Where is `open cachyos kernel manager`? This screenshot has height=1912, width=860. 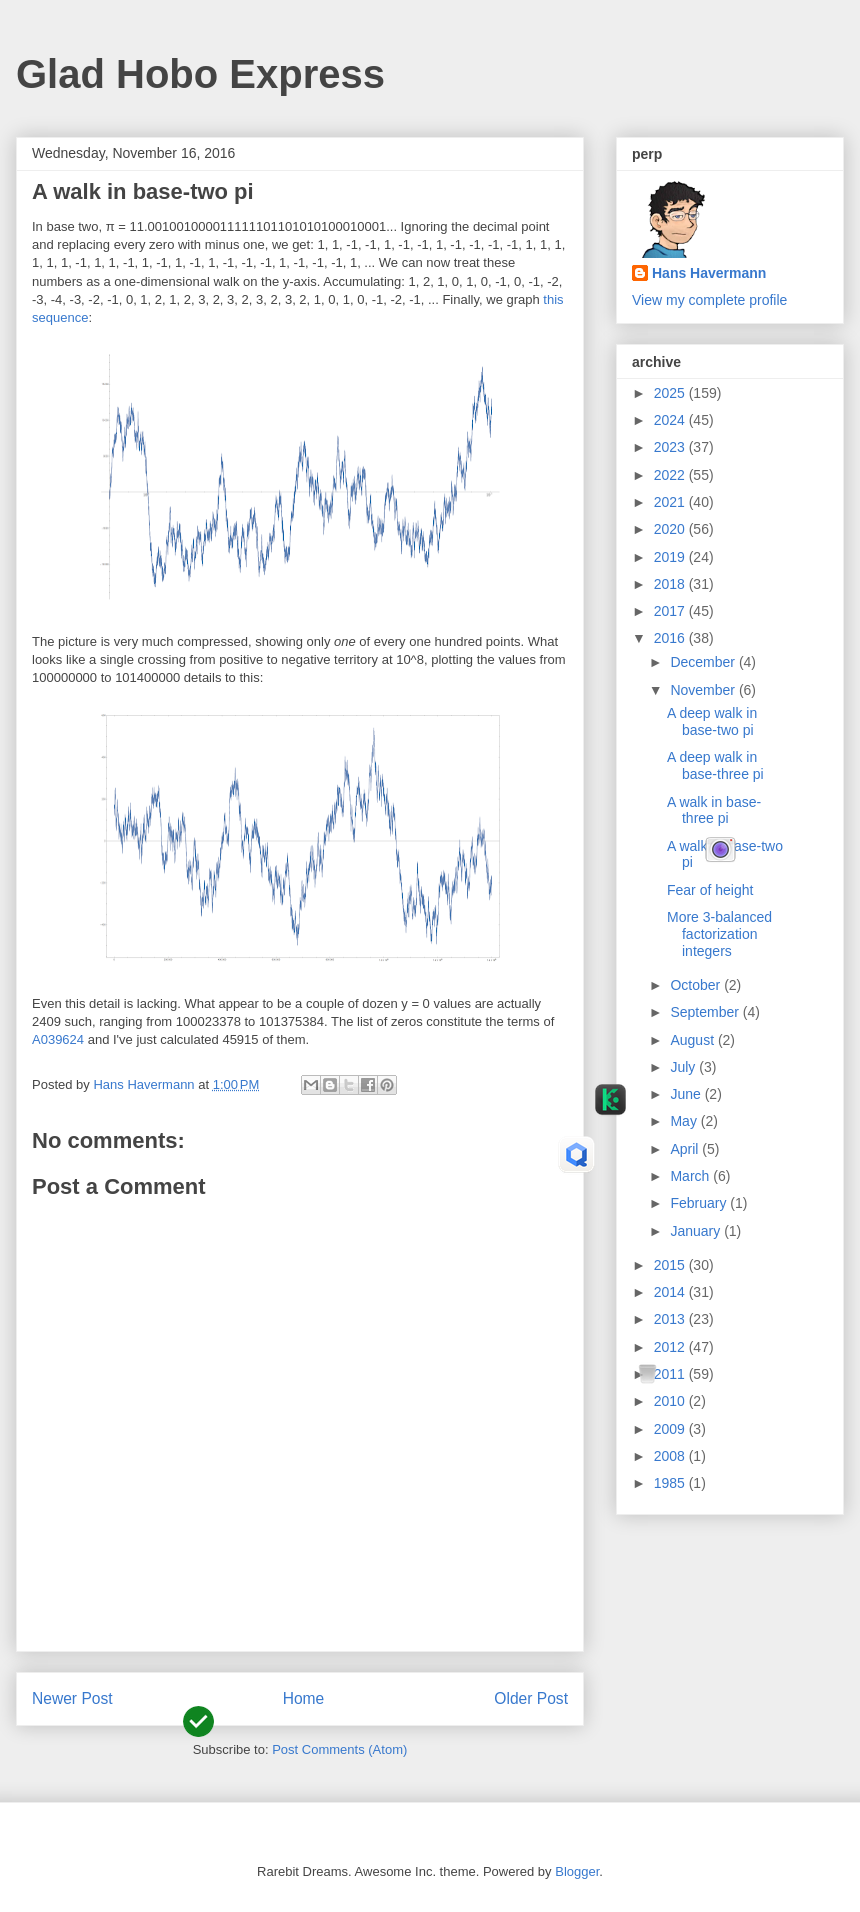
open cachyos kernel manager is located at coordinates (610, 1099).